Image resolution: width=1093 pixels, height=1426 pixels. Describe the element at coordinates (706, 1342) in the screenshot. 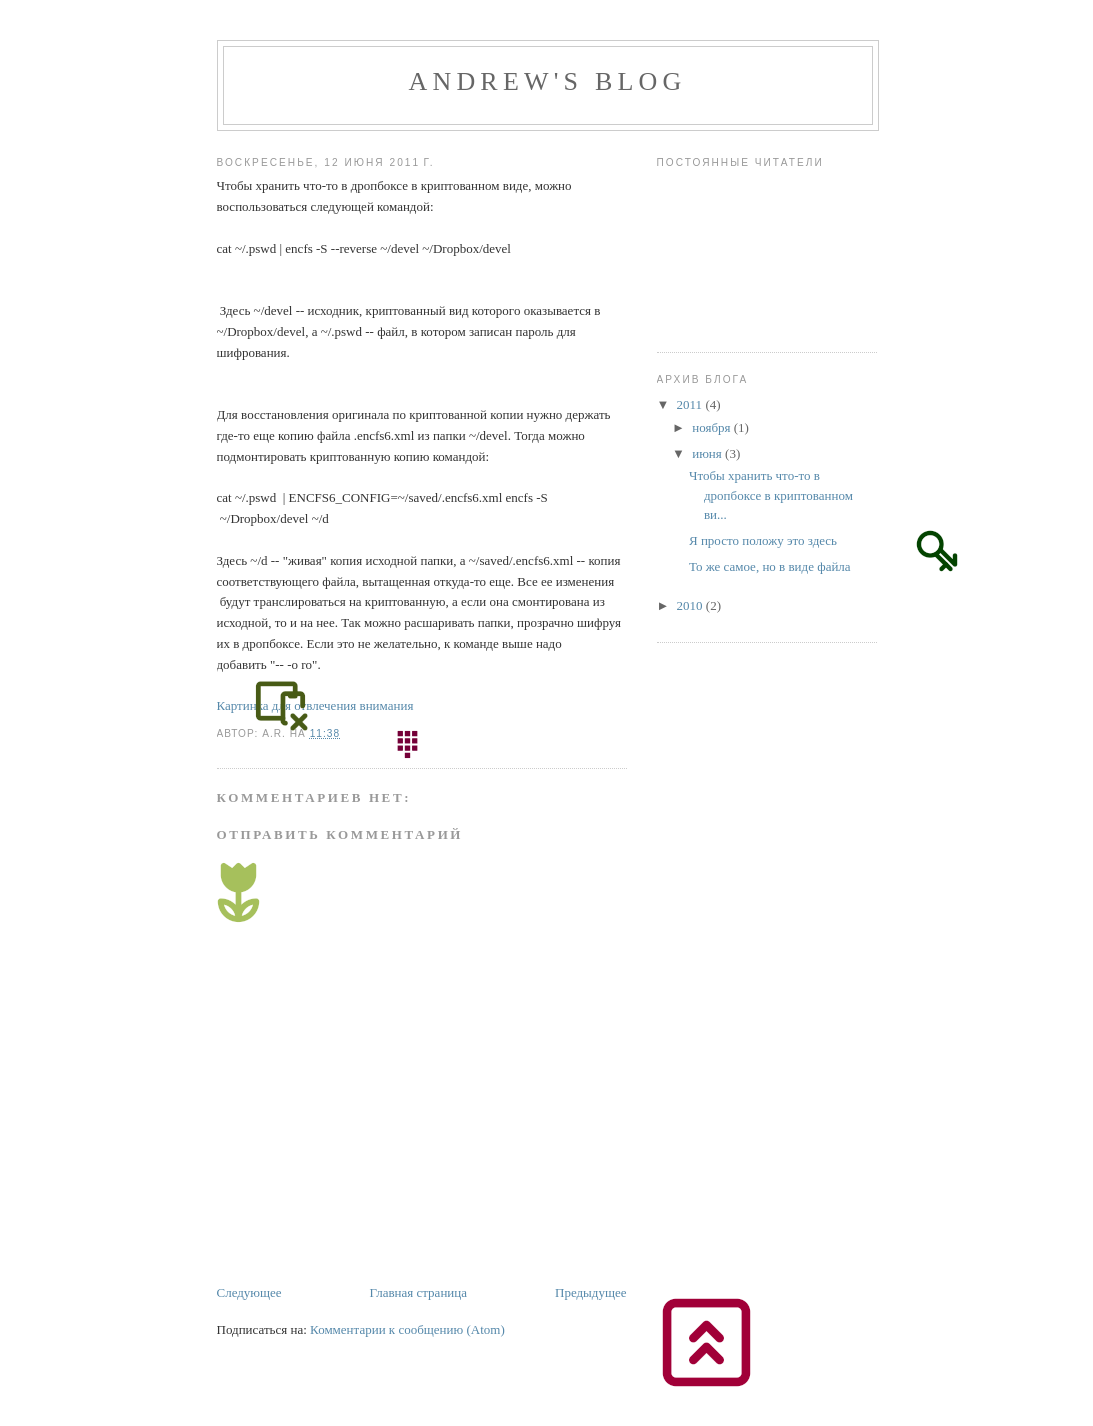

I see `scroll to top of page` at that location.